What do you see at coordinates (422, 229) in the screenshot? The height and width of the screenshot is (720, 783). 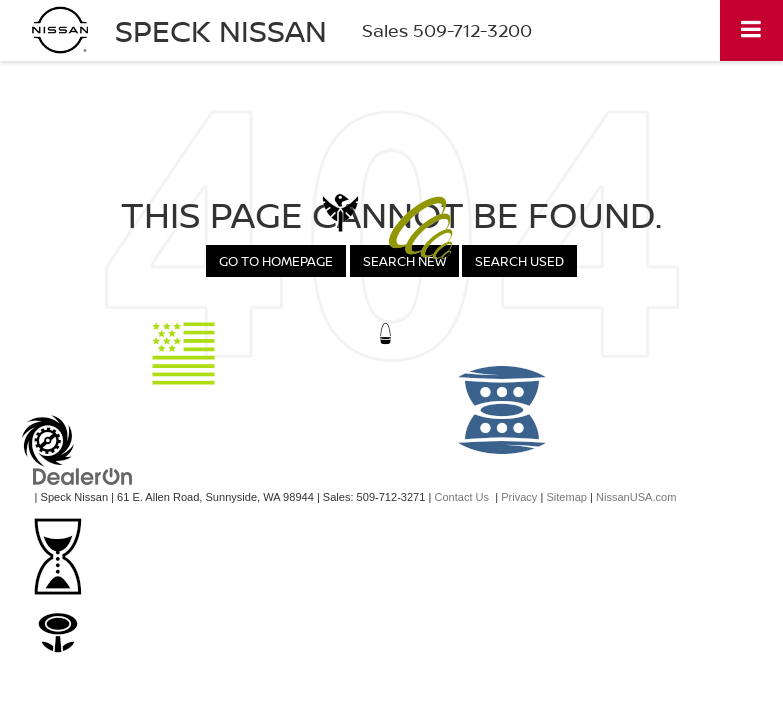 I see `activate tornado or vortex ability in game` at bounding box center [422, 229].